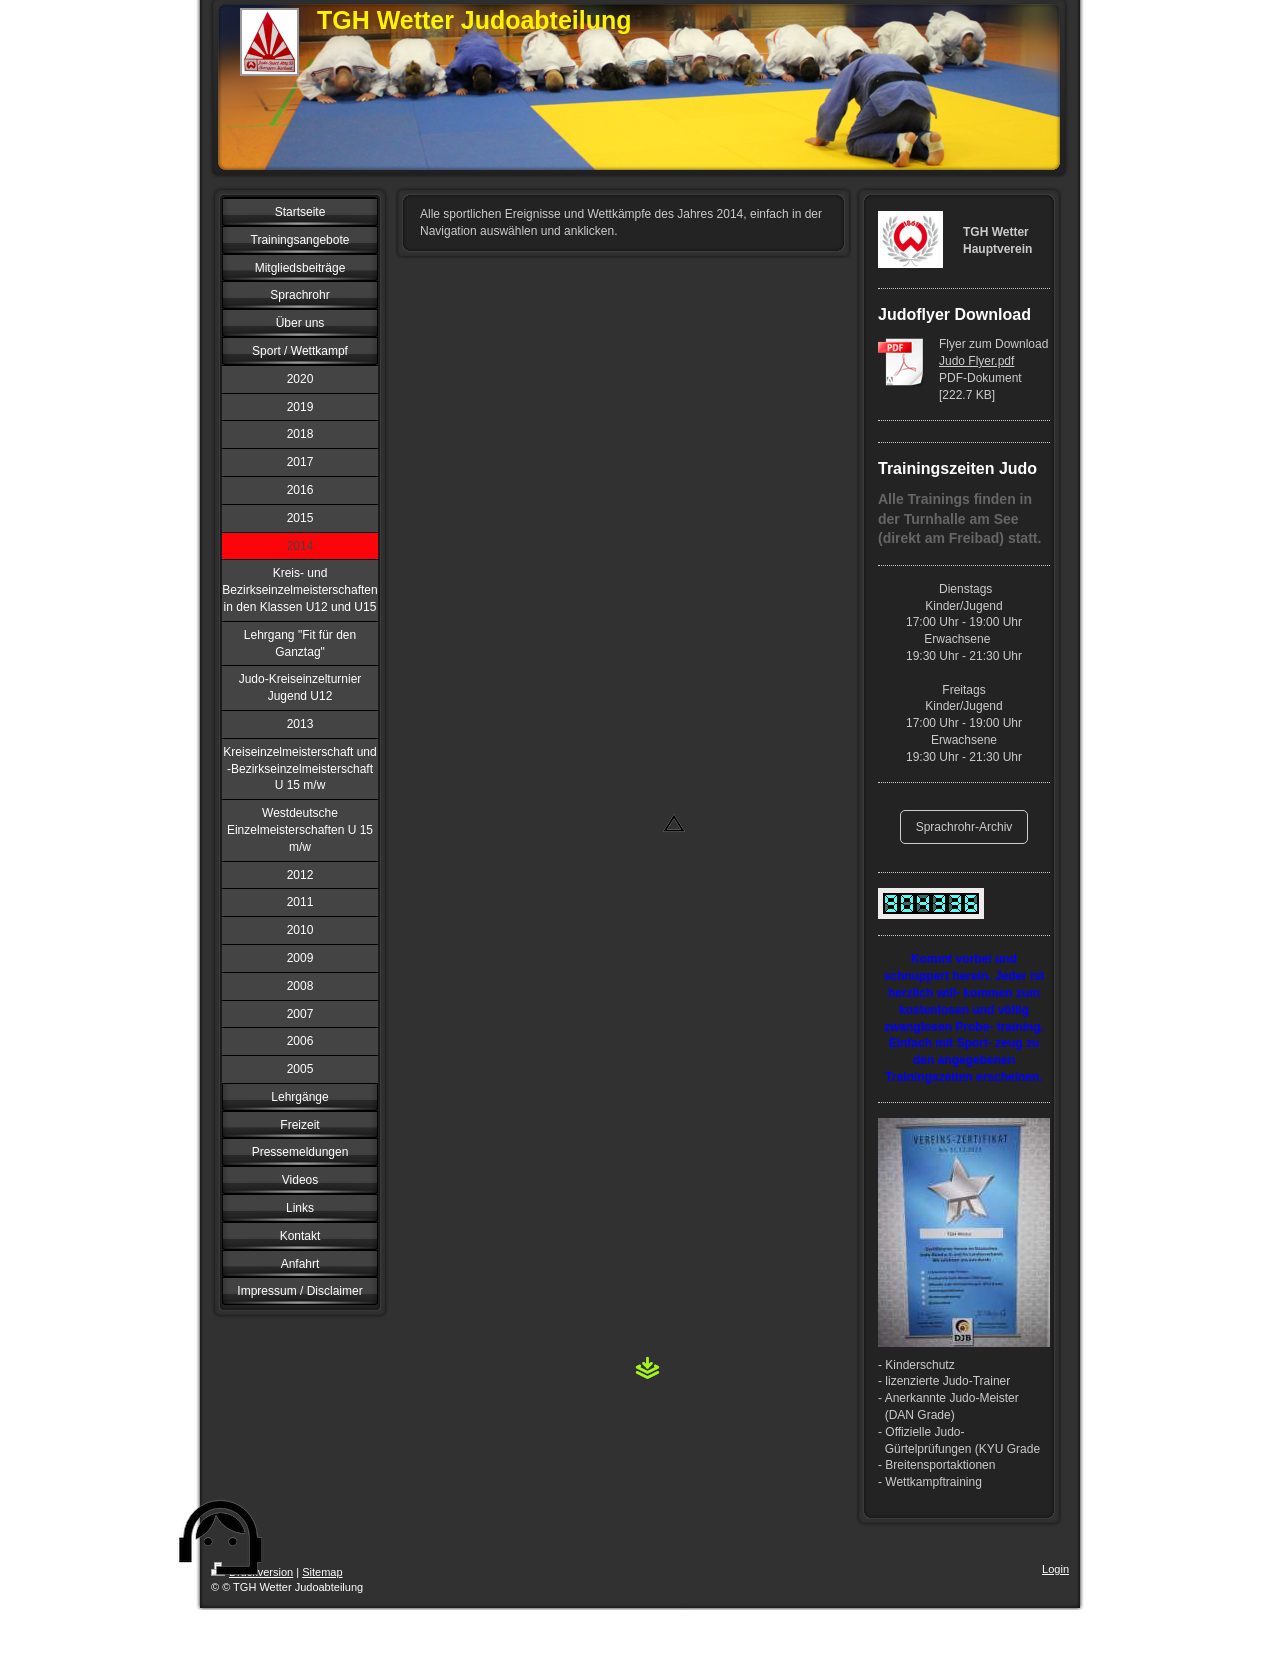  What do you see at coordinates (220, 1537) in the screenshot?
I see `contact customer support` at bounding box center [220, 1537].